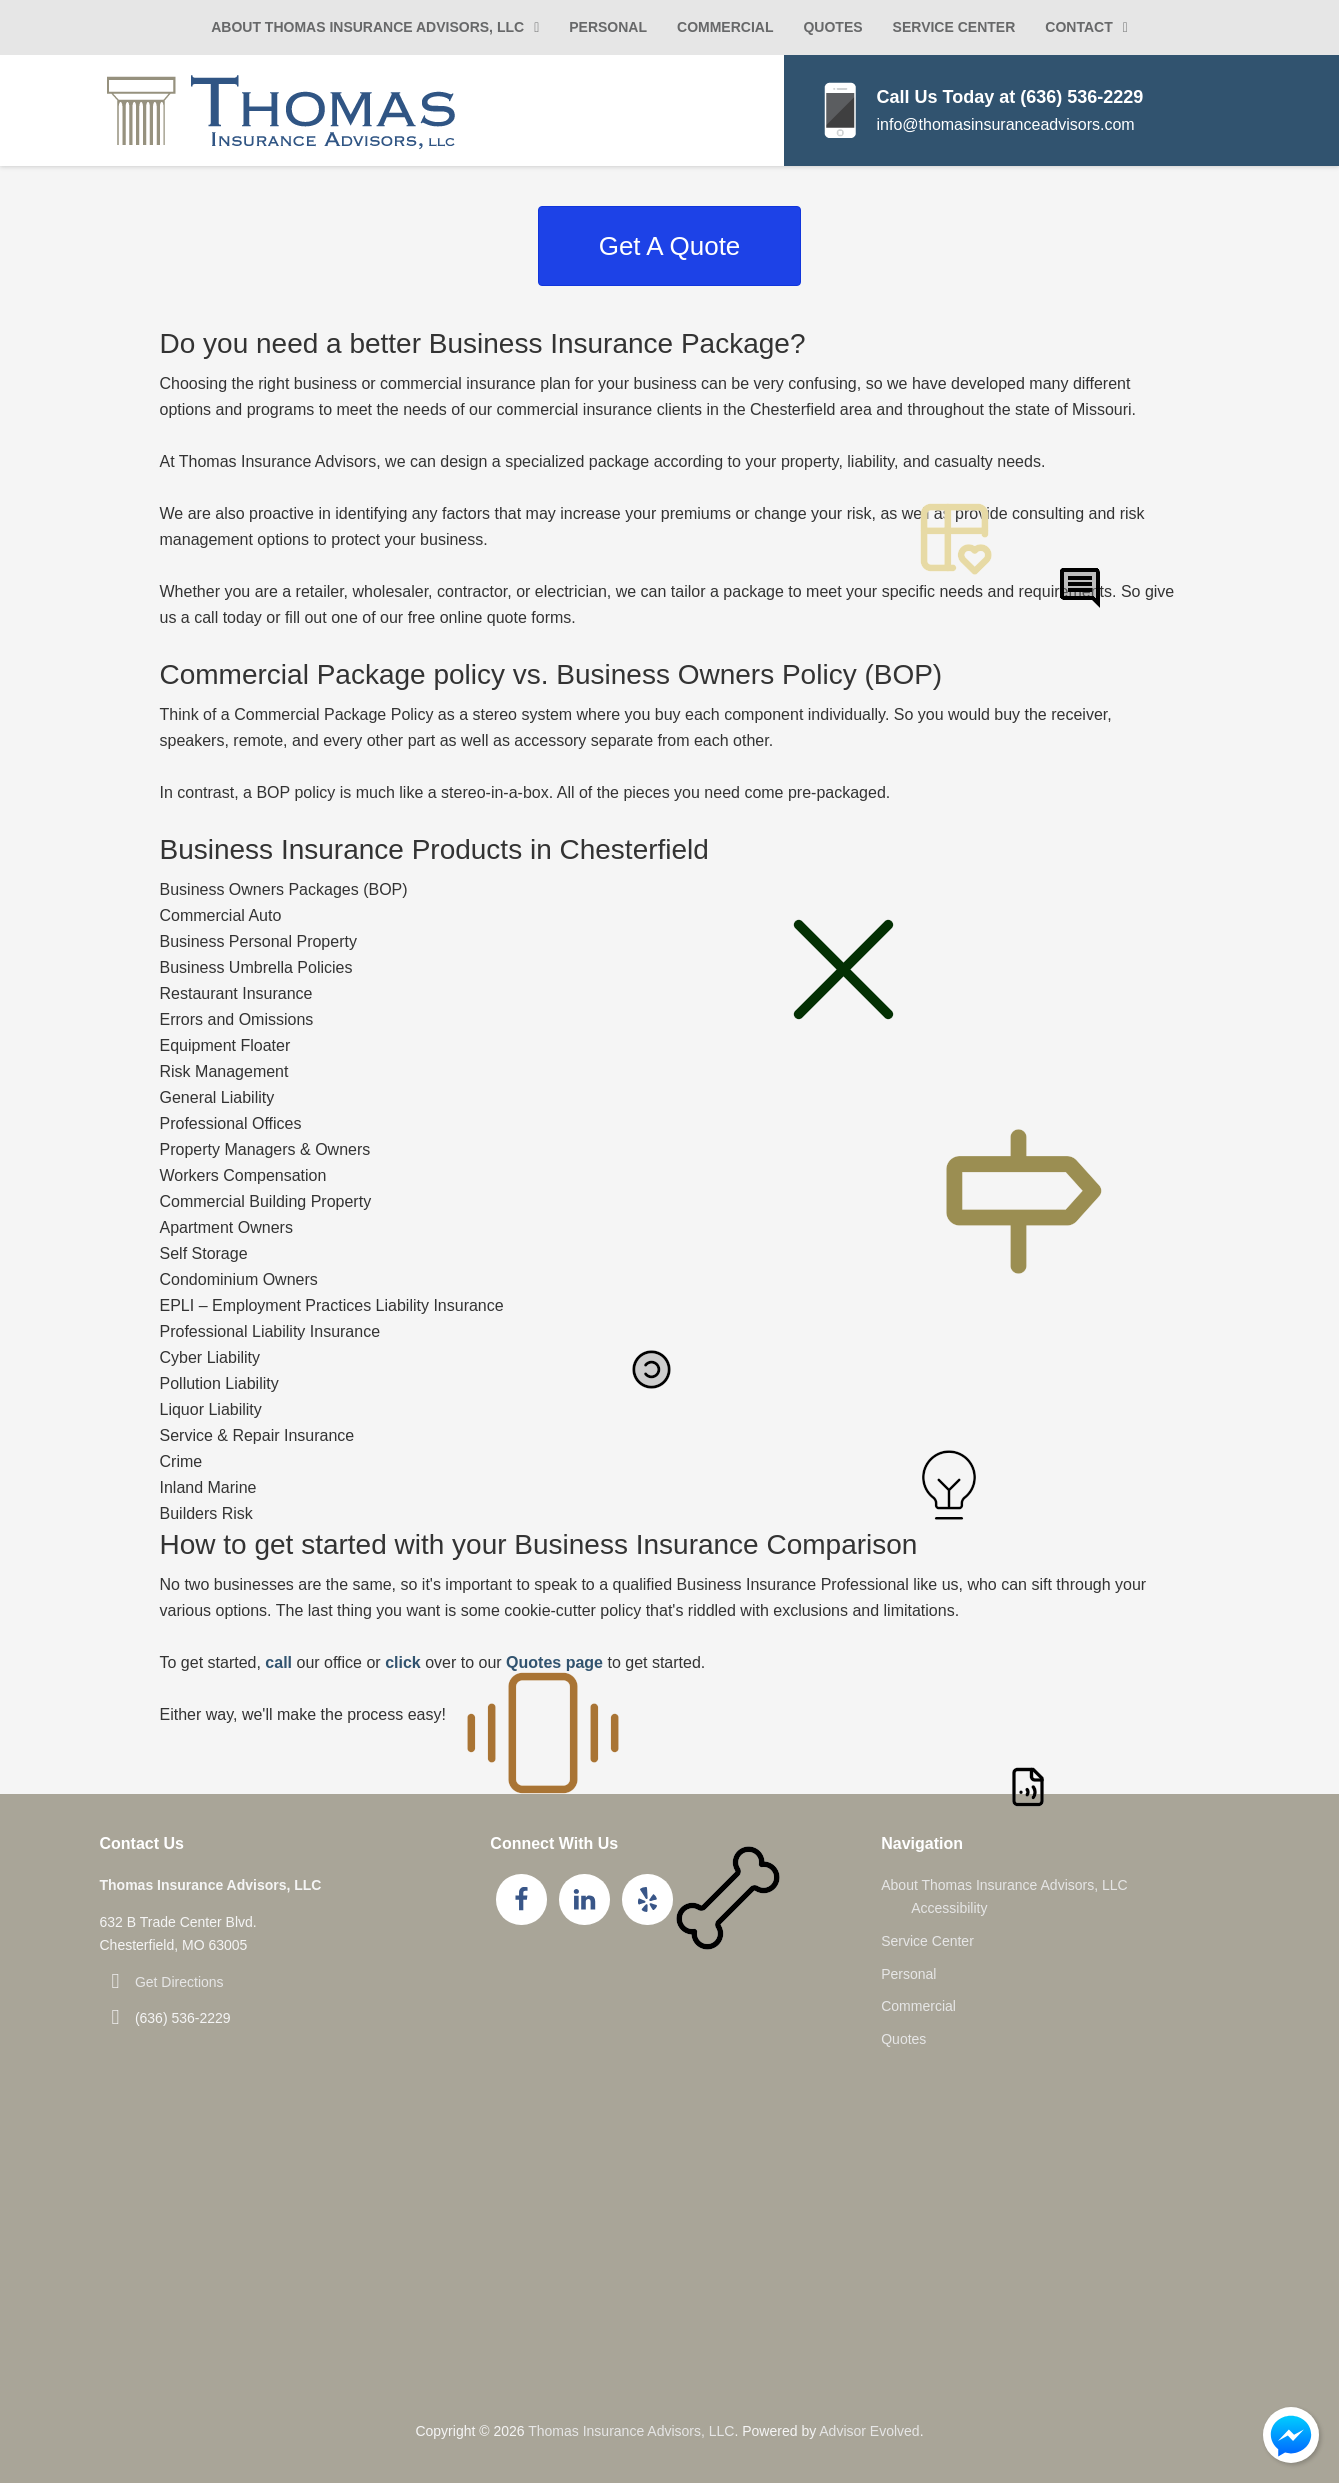 This screenshot has width=1339, height=2483. Describe the element at coordinates (728, 1898) in the screenshot. I see `access pet-related features or settings` at that location.